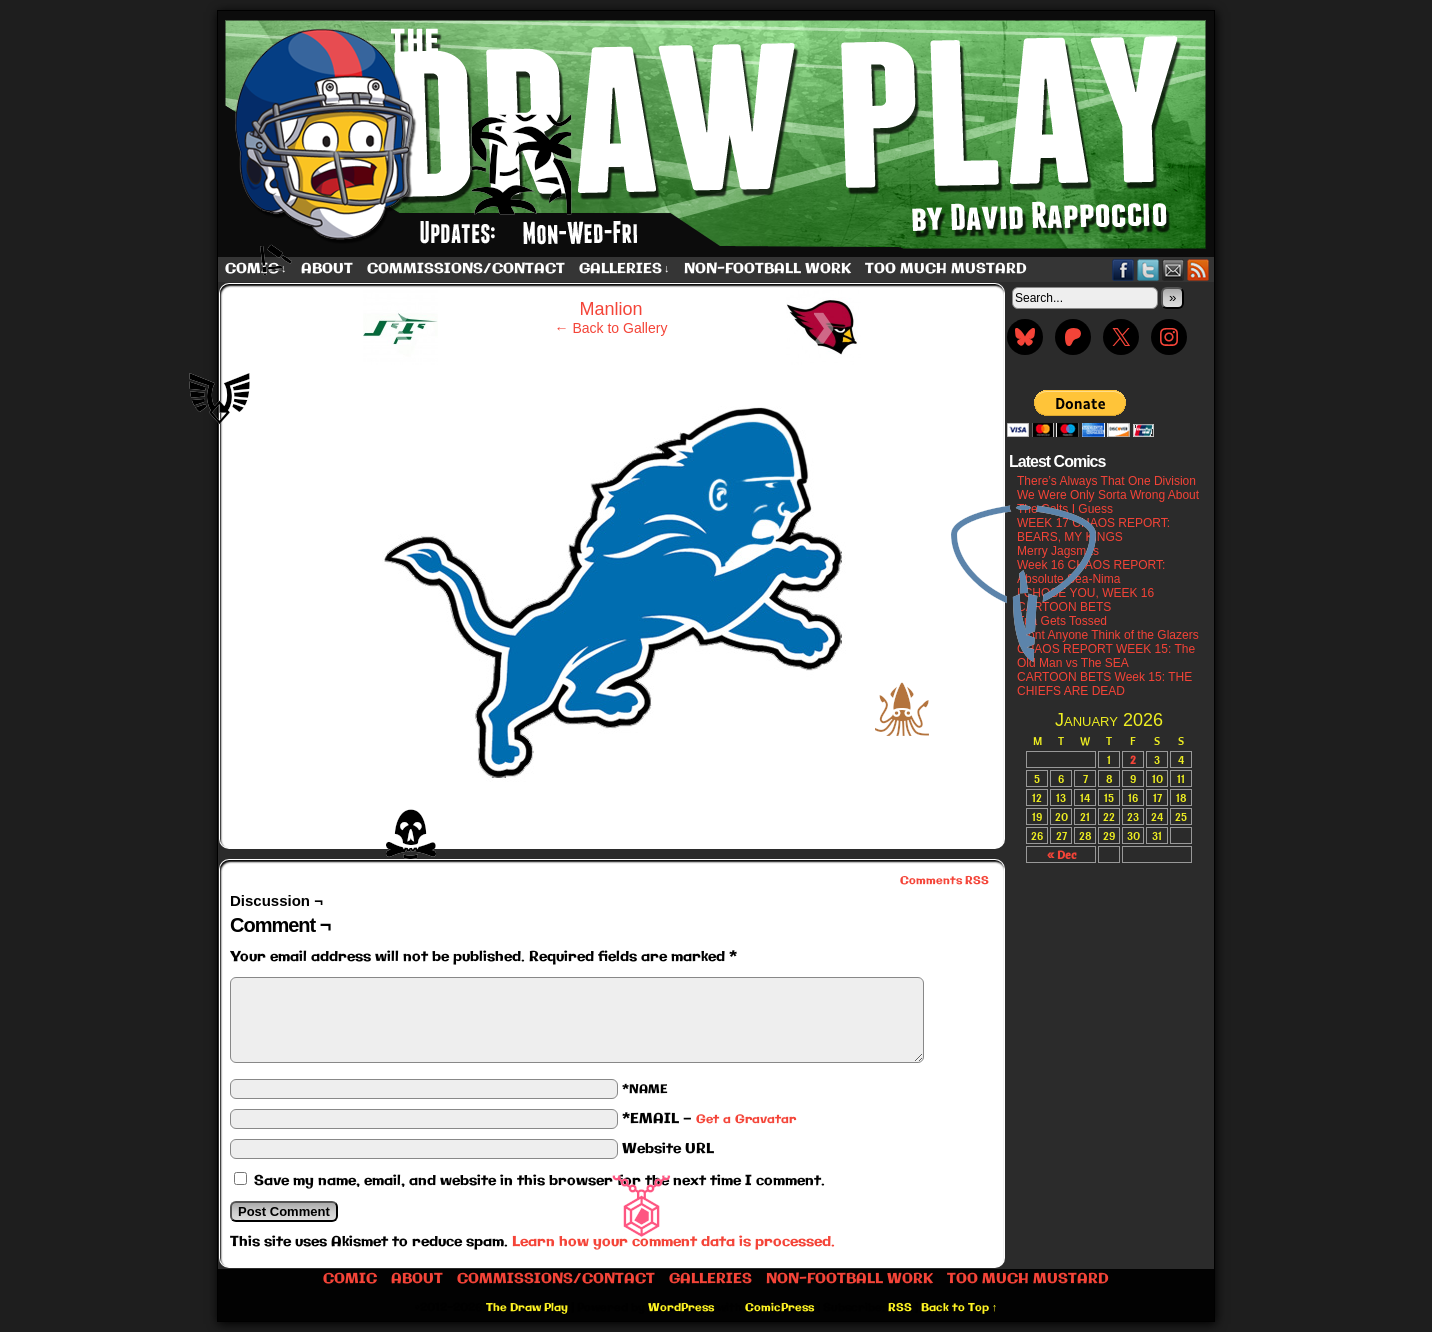 The height and width of the screenshot is (1332, 1432). What do you see at coordinates (219, 394) in the screenshot?
I see `guild or faction emblem in a game interface` at bounding box center [219, 394].